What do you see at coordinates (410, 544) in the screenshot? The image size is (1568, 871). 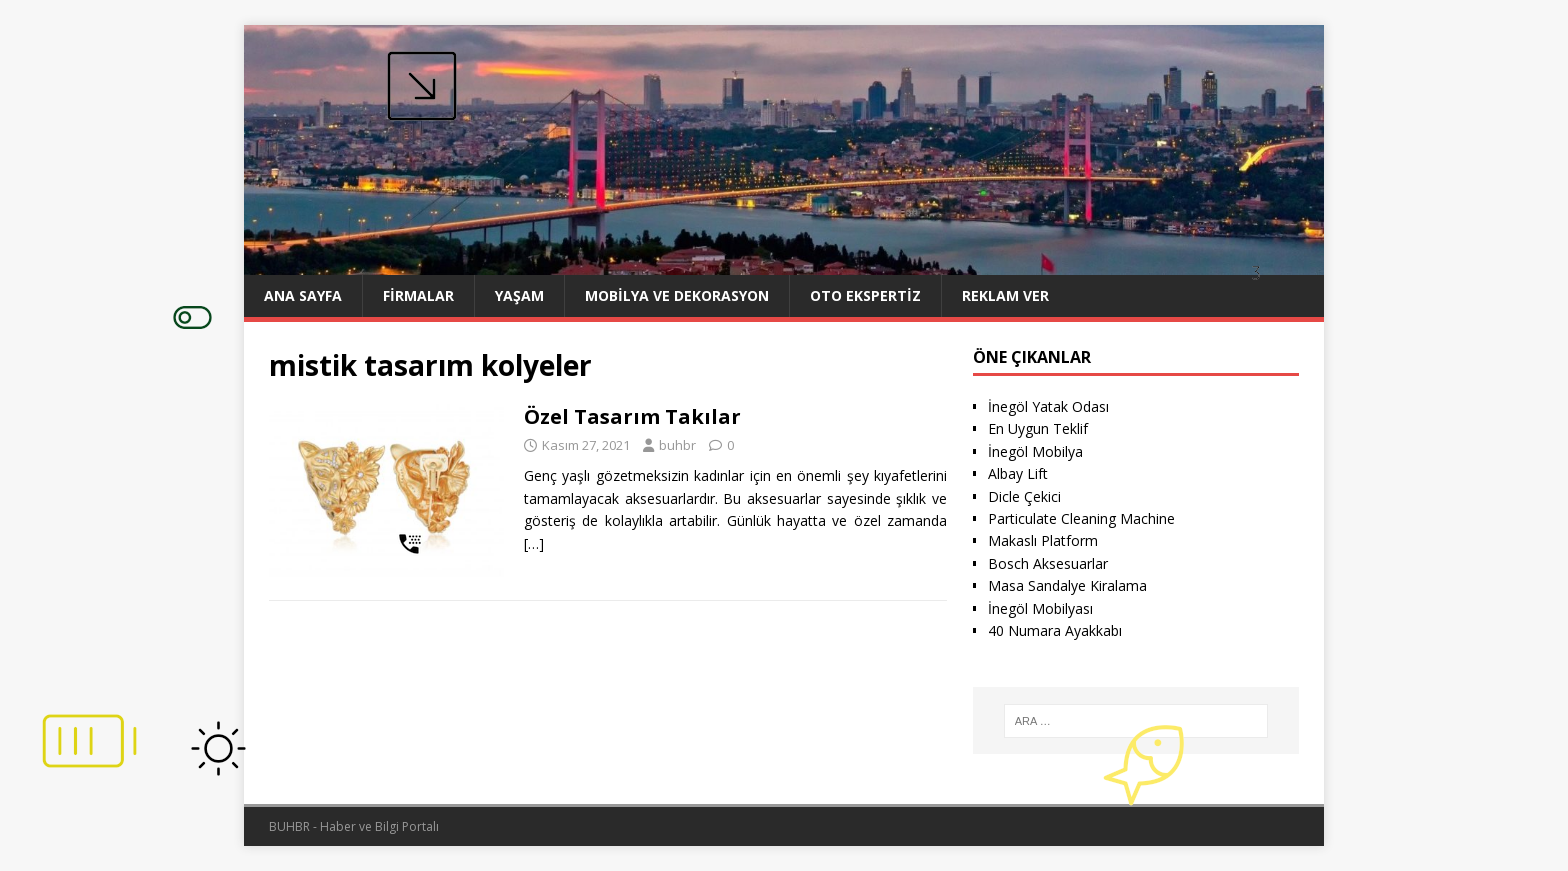 I see `access TTY/text telephone services` at bounding box center [410, 544].